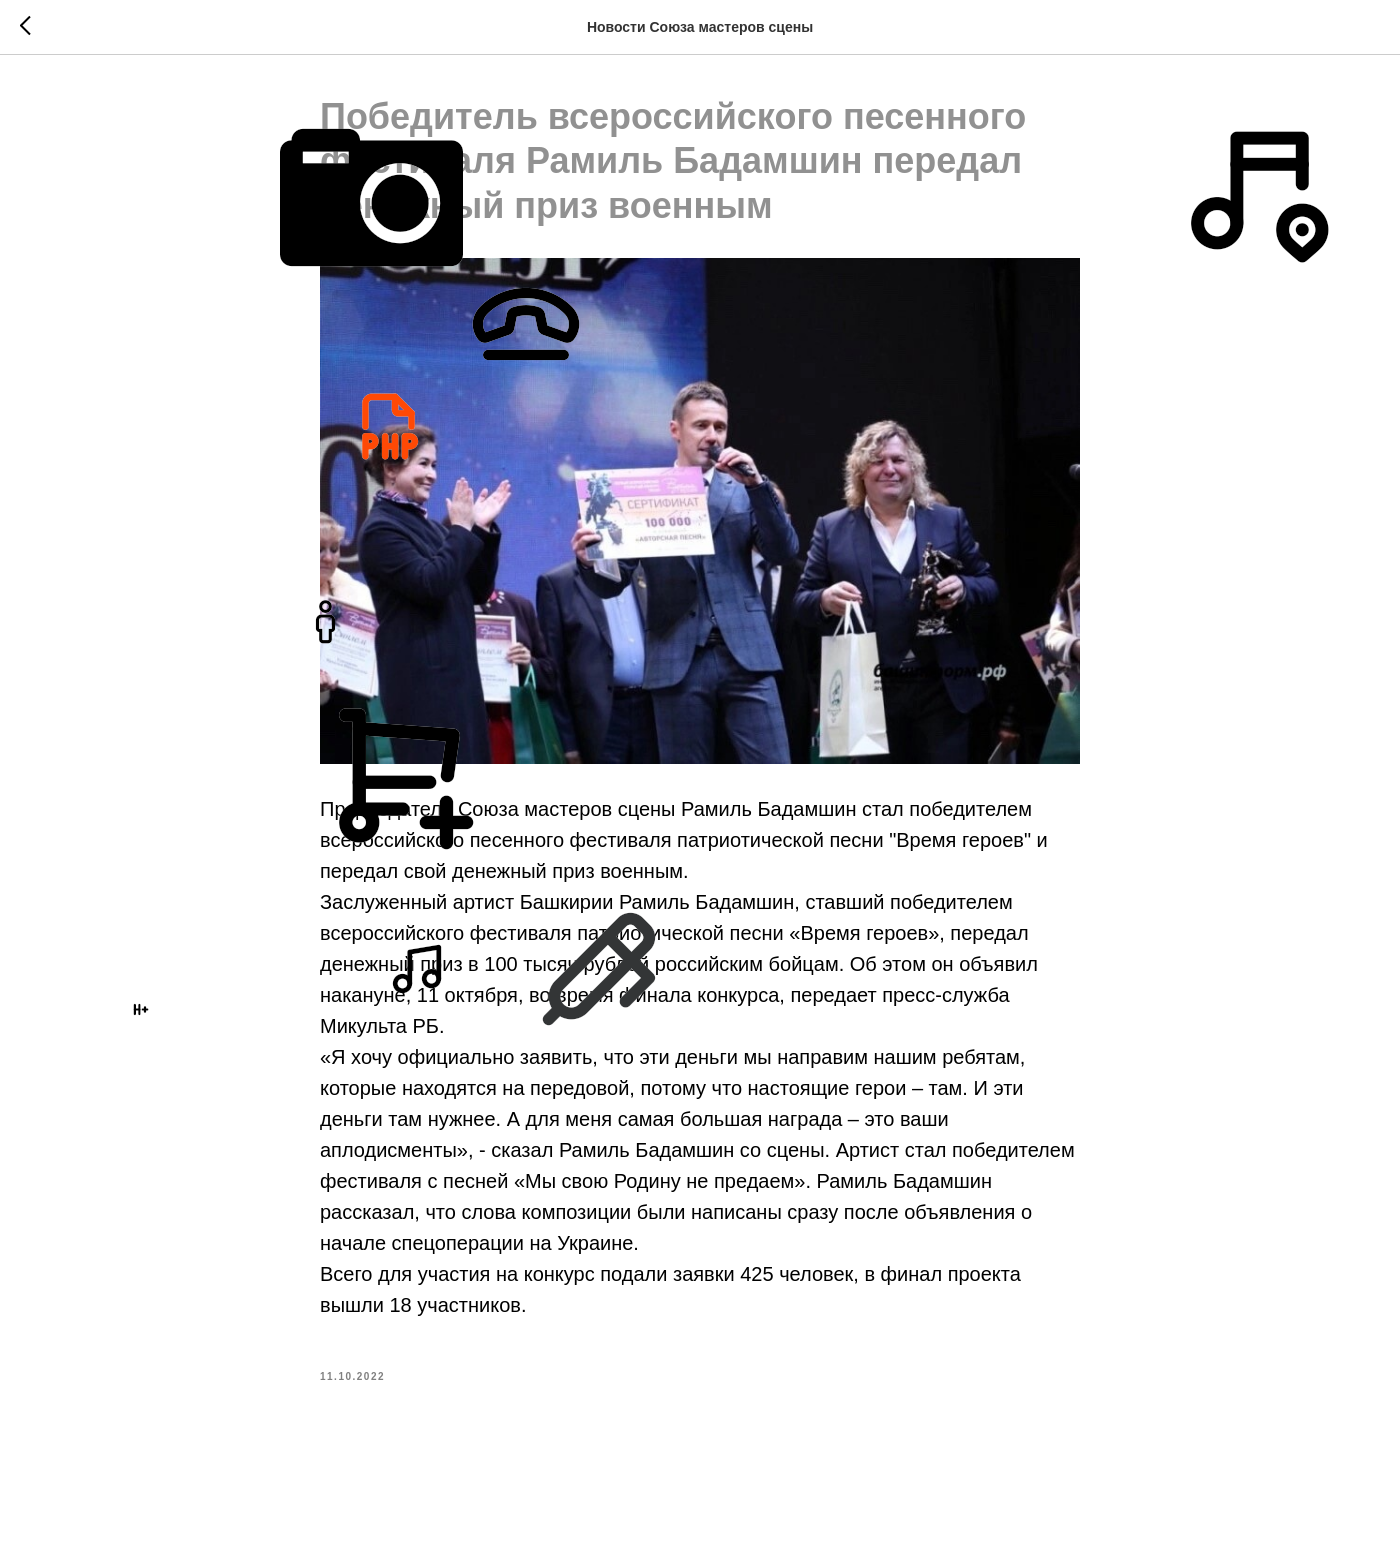 Image resolution: width=1400 pixels, height=1549 pixels. What do you see at coordinates (596, 972) in the screenshot?
I see `edit or write content` at bounding box center [596, 972].